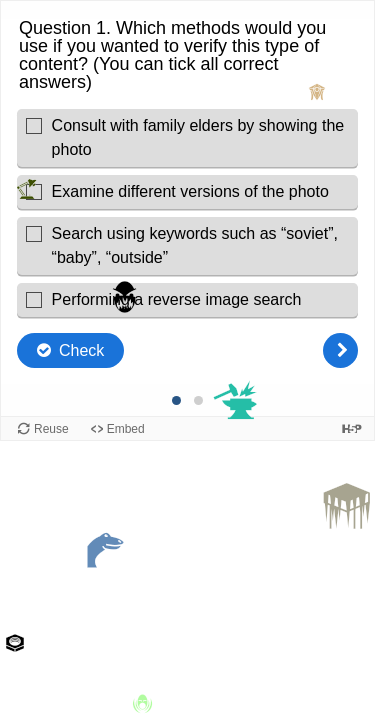  I want to click on access hardware or mechanical settings, so click(15, 643).